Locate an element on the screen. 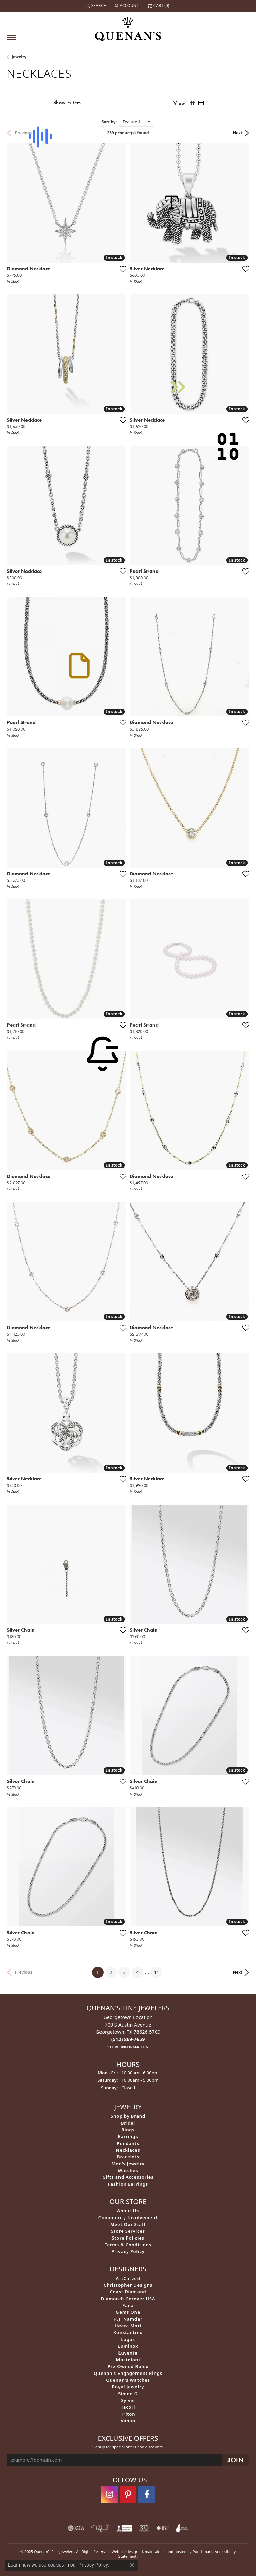  access text formatting options is located at coordinates (171, 202).